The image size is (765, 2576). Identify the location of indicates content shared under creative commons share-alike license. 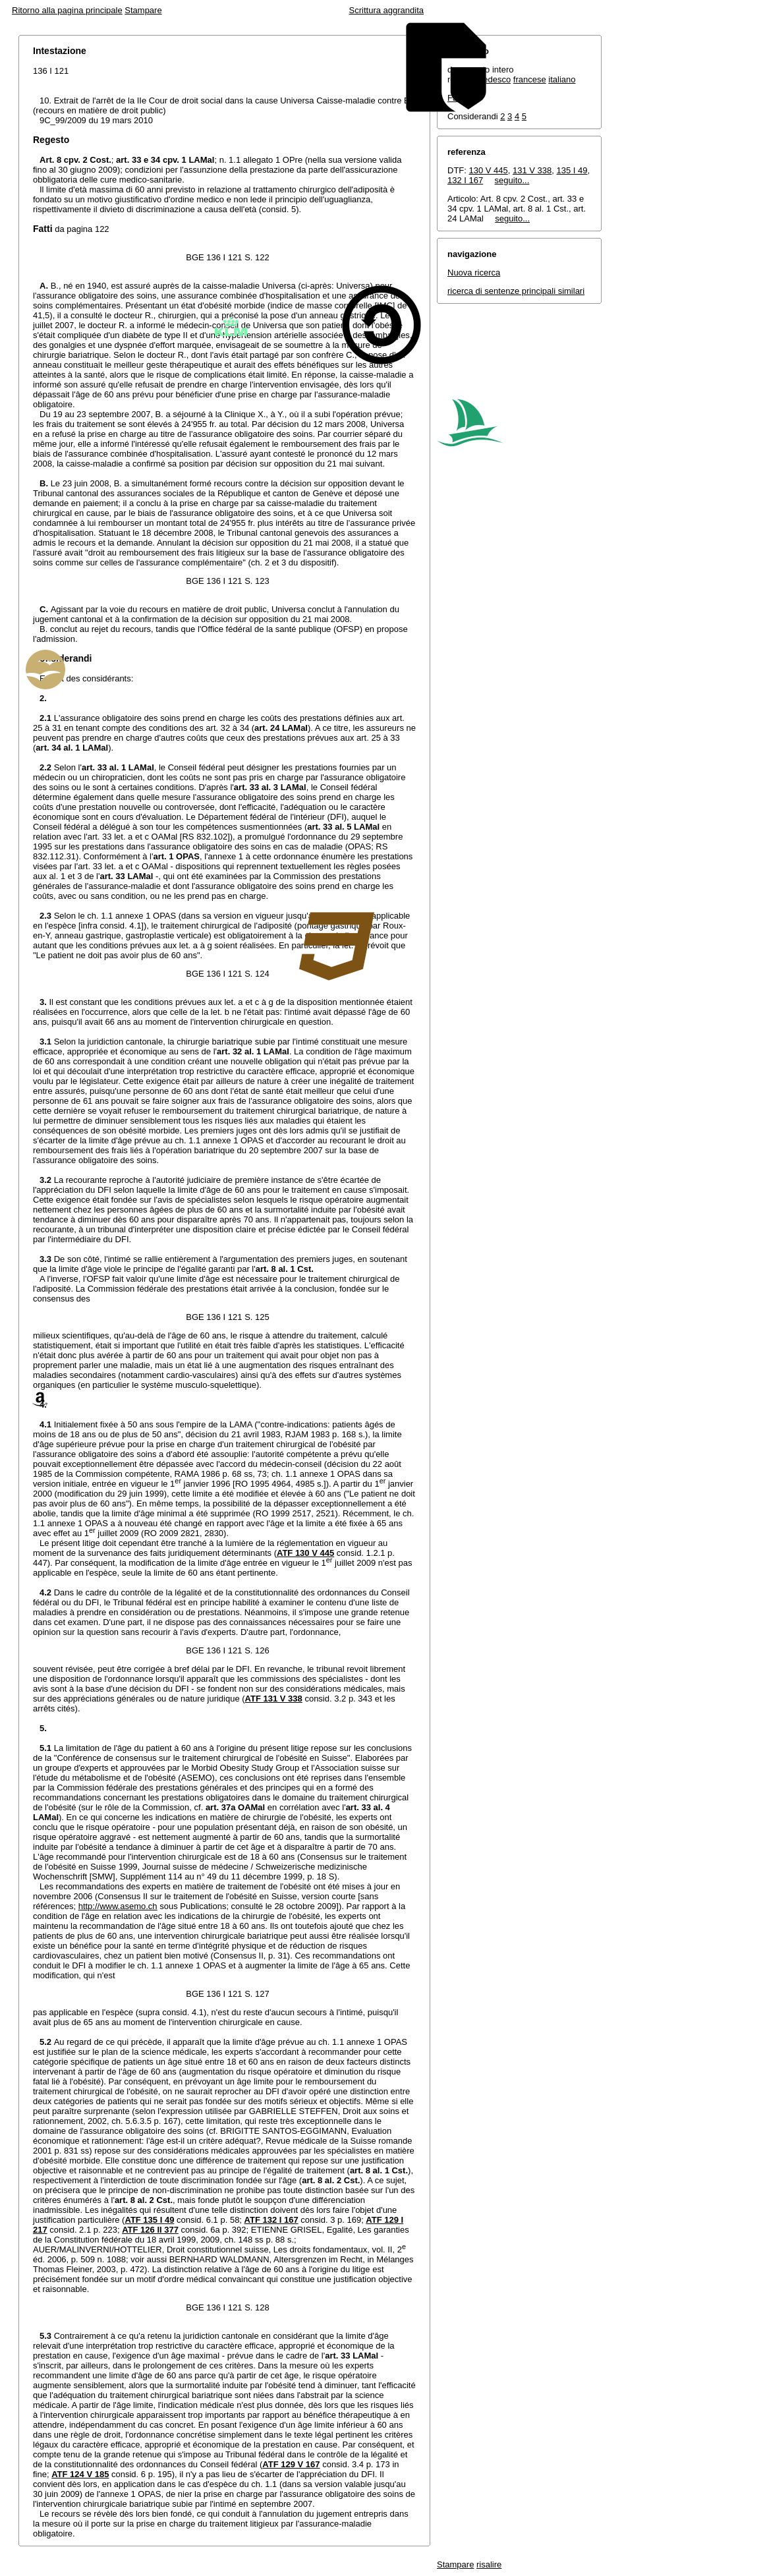
(382, 325).